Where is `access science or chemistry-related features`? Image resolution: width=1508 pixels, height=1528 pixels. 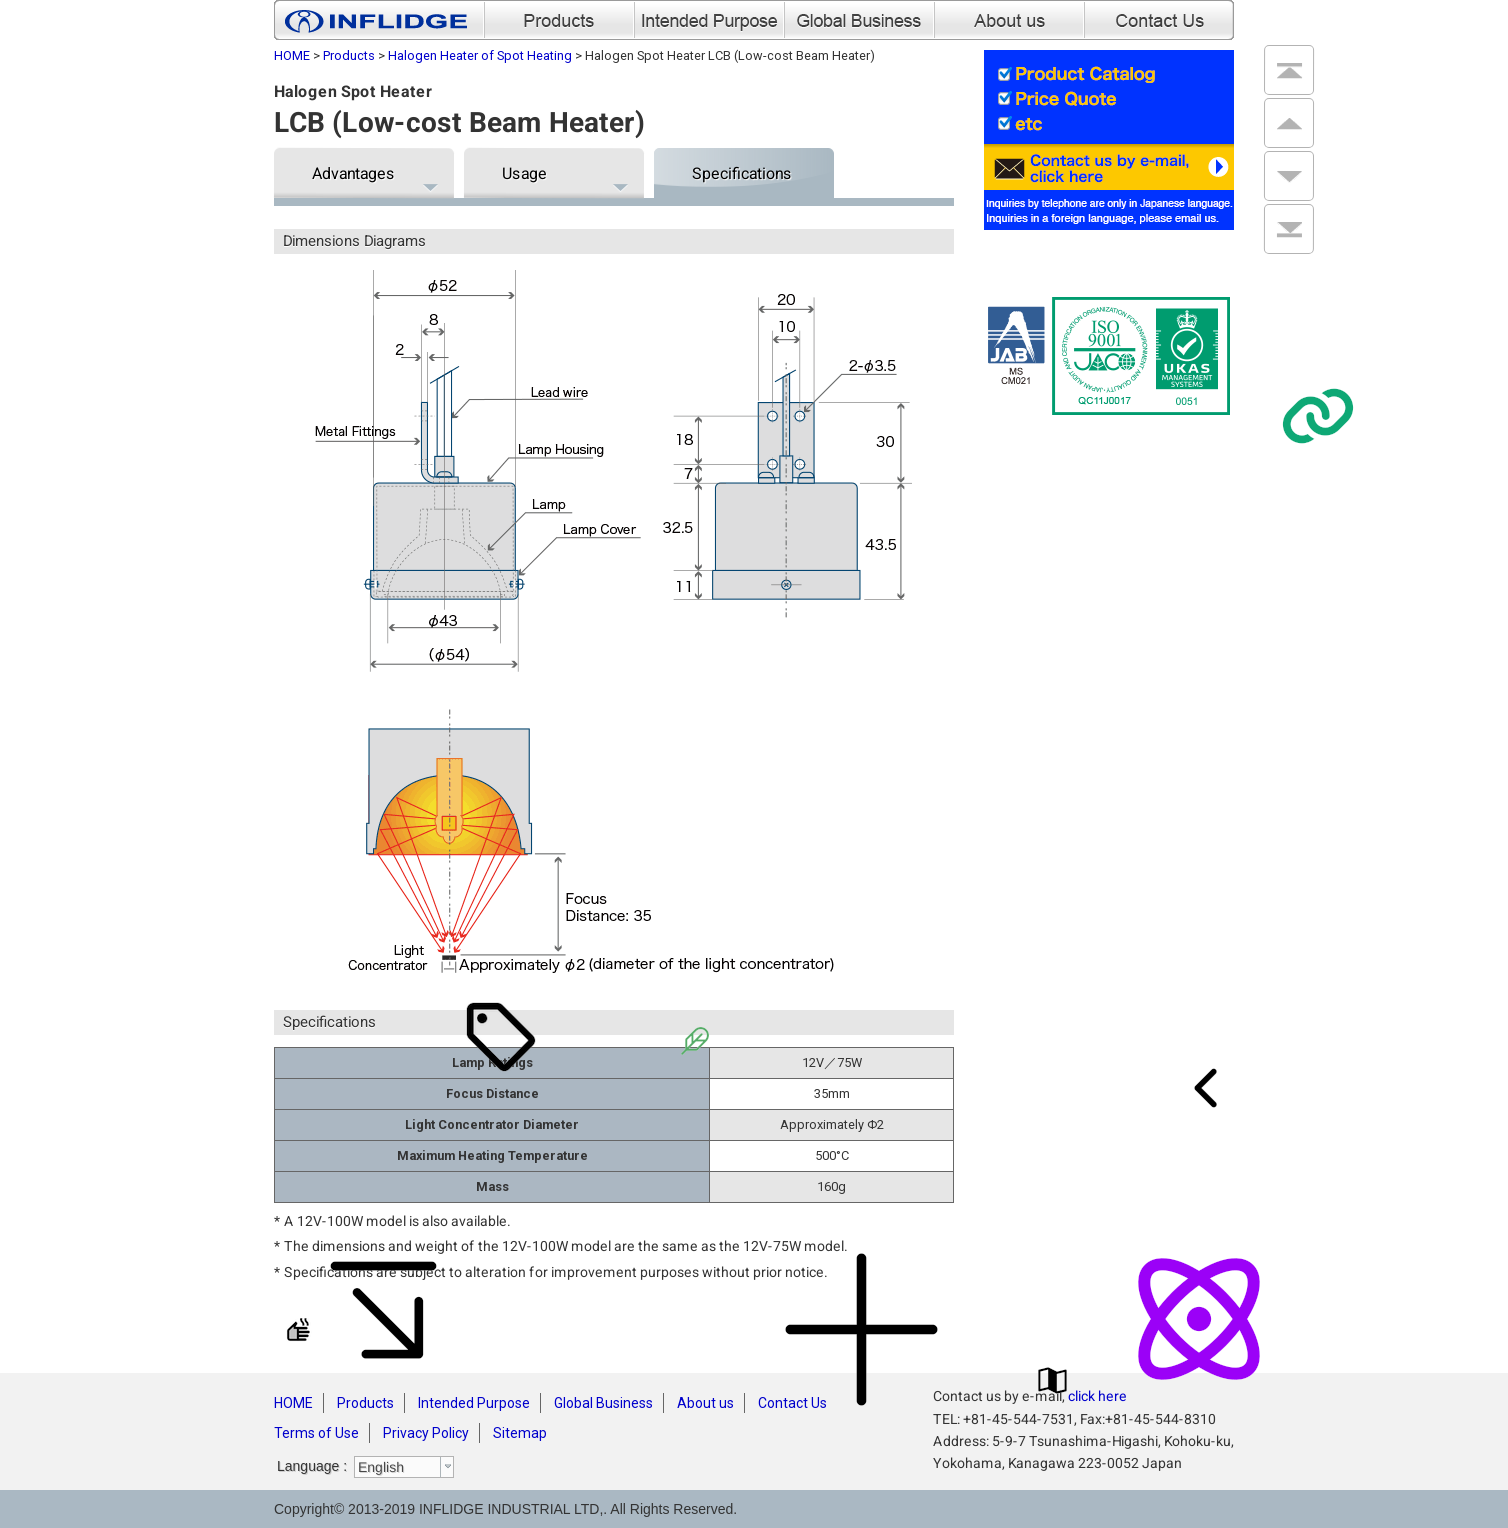
access science or chemistry-related features is located at coordinates (1199, 1319).